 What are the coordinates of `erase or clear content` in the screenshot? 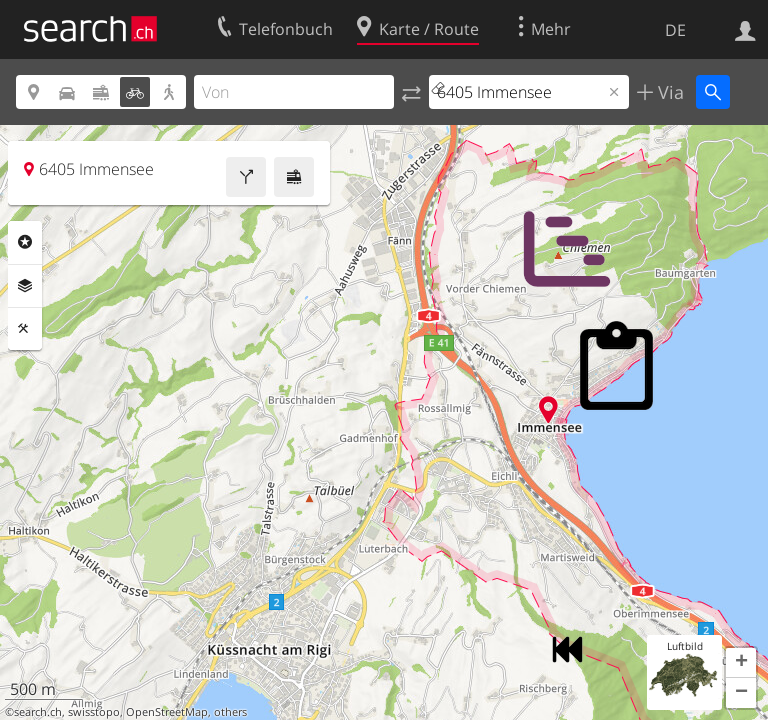 It's located at (438, 88).